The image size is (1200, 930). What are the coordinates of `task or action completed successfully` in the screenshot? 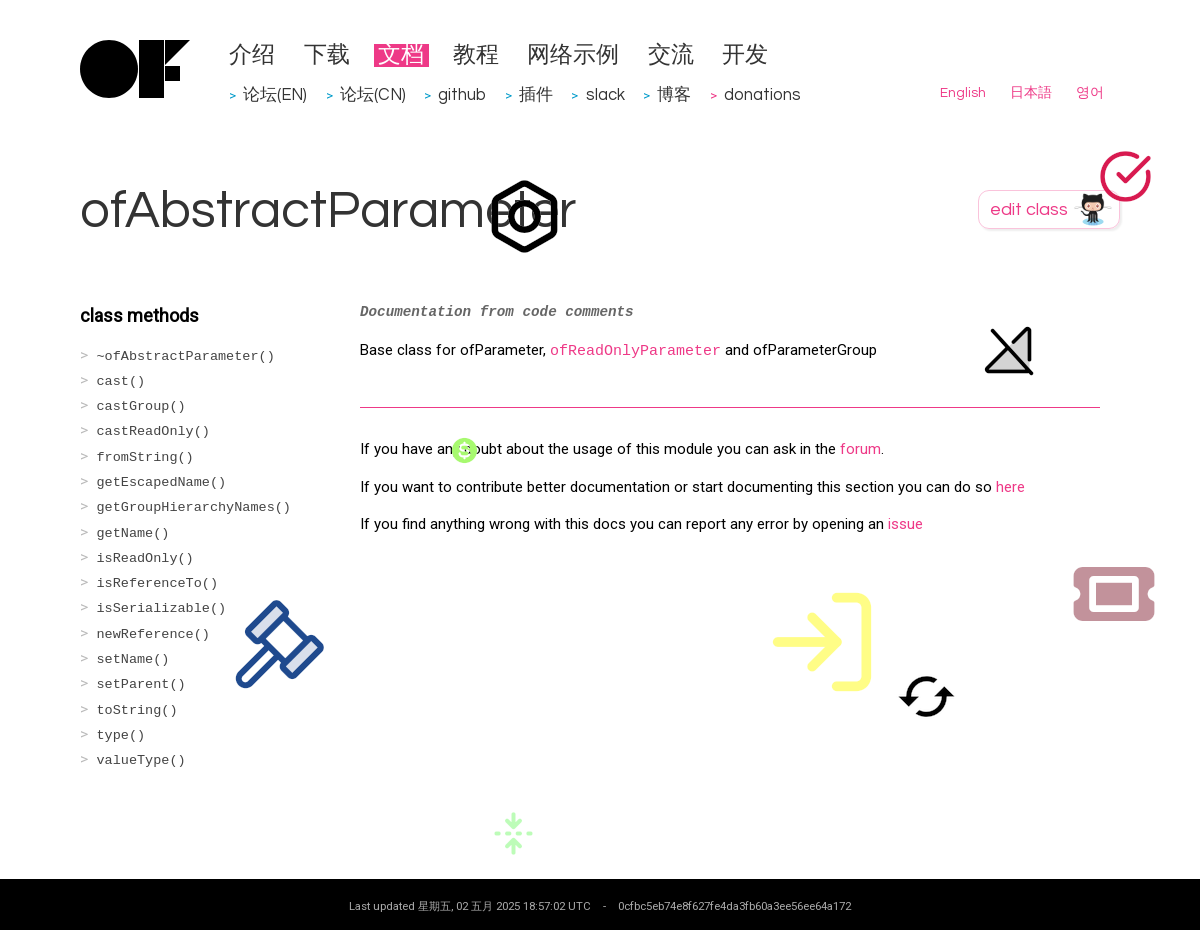 It's located at (1125, 176).